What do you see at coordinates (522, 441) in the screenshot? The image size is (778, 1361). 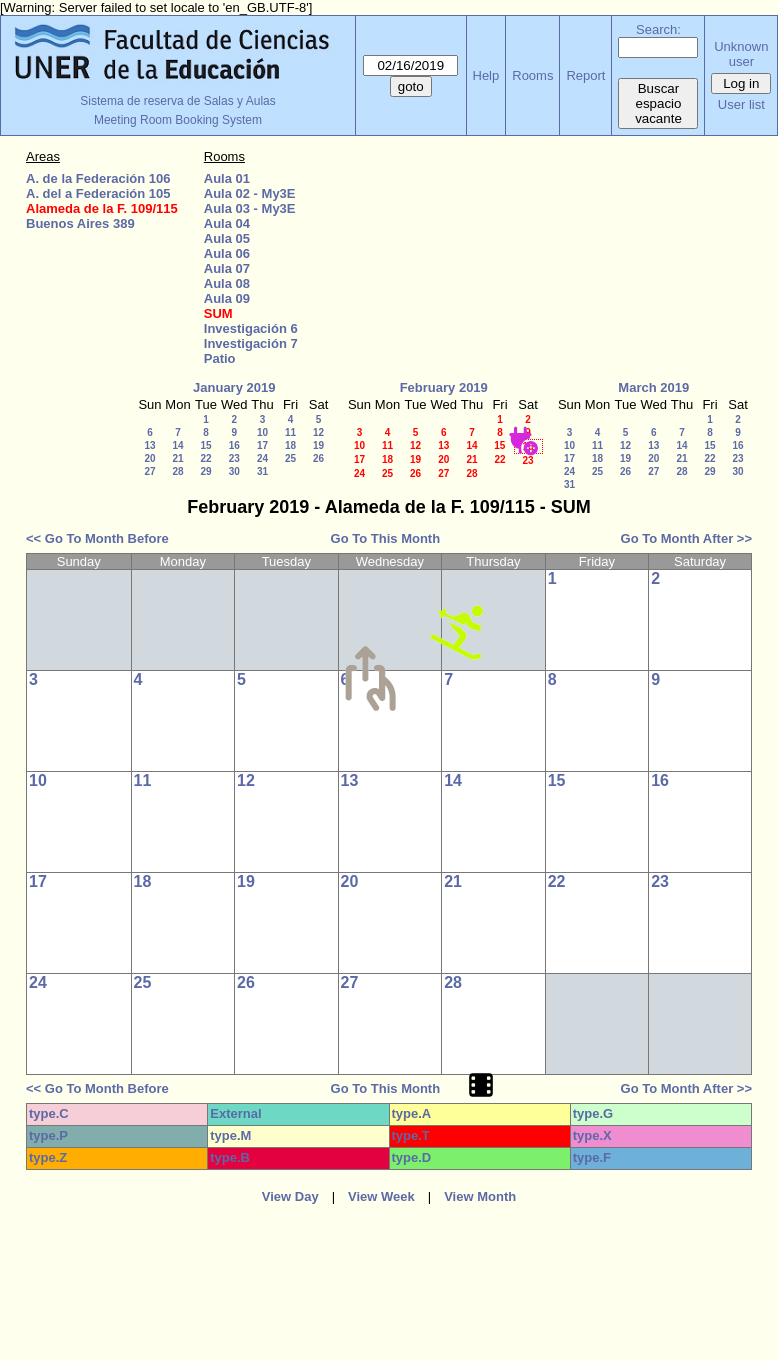 I see `add a new power connection or device` at bounding box center [522, 441].